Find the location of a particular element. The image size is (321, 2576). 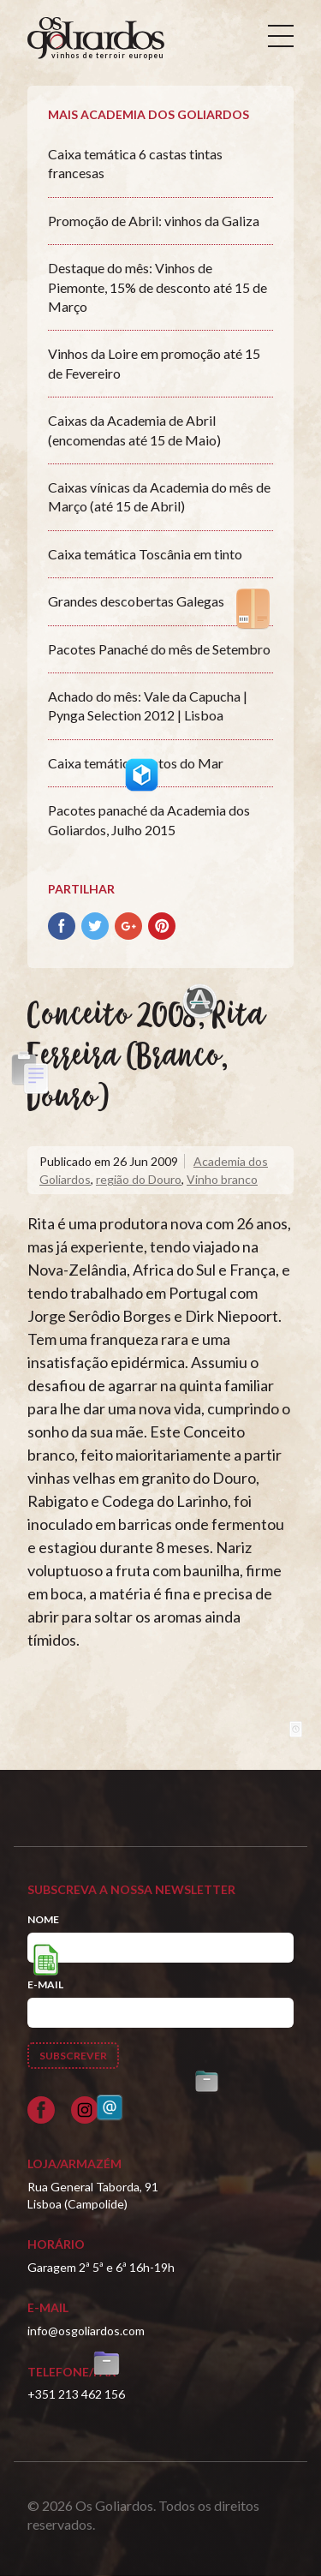

open the file manager app is located at coordinates (206, 2081).